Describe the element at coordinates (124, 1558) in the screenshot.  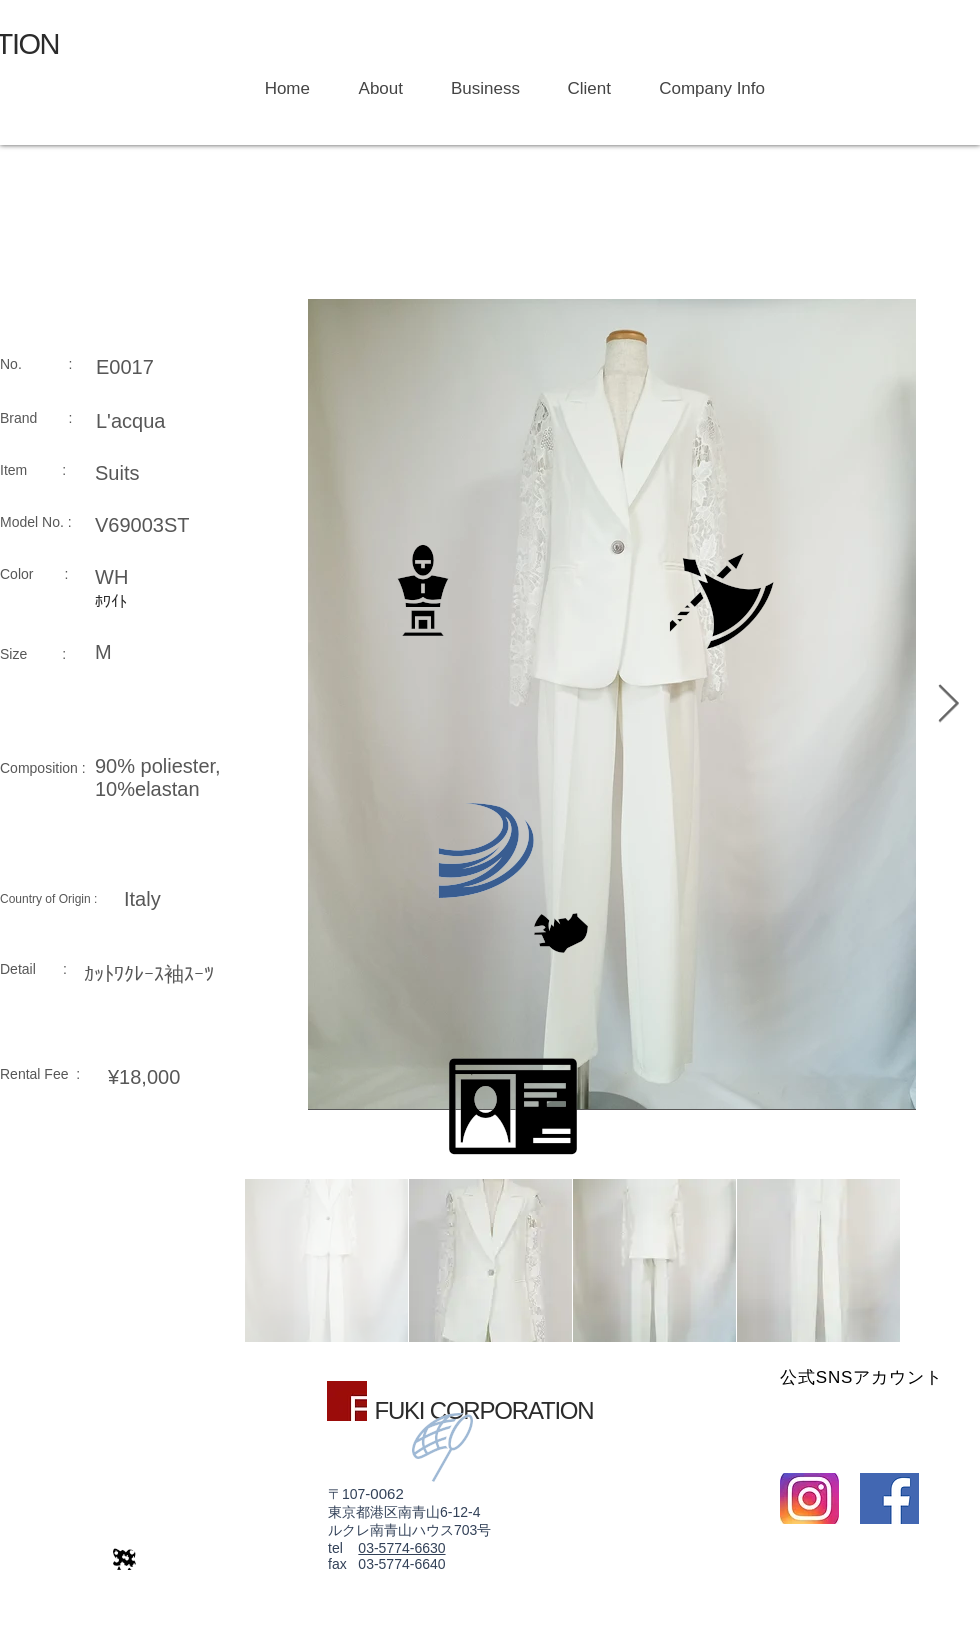
I see `collect or harvest berries` at that location.